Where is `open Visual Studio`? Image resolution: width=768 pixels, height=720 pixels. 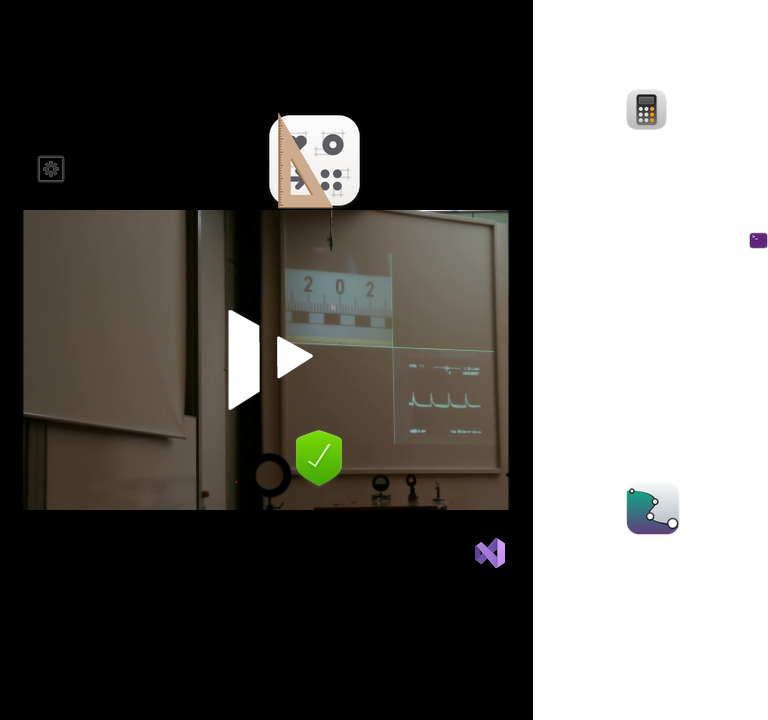
open Visual Studio is located at coordinates (490, 553).